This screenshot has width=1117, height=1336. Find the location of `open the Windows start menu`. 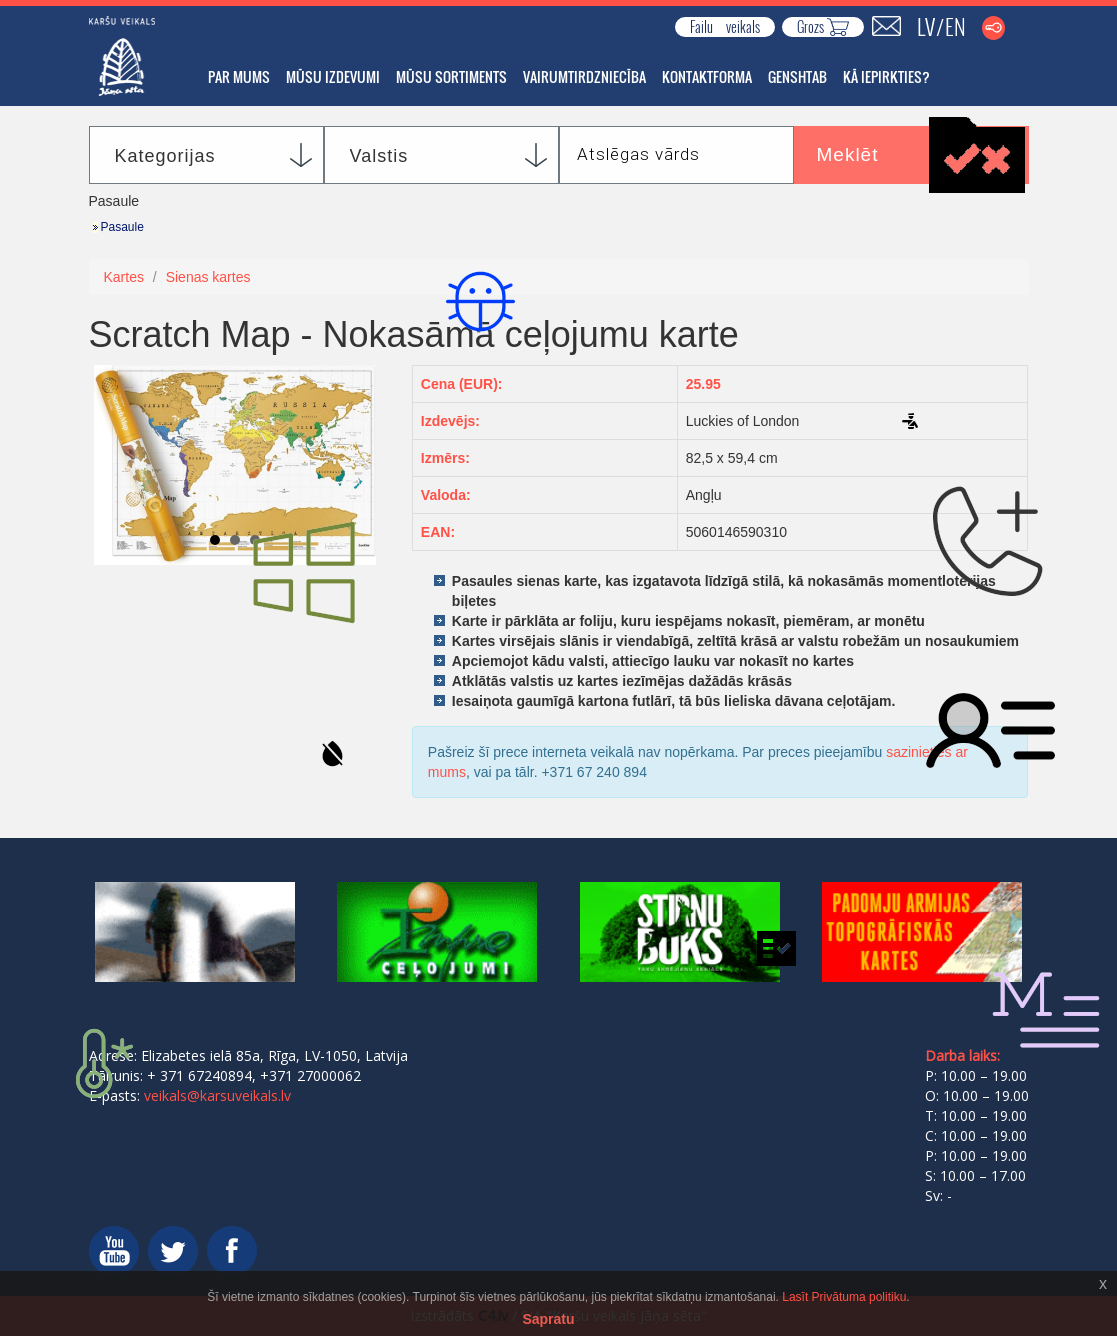

open the Windows start menu is located at coordinates (308, 572).